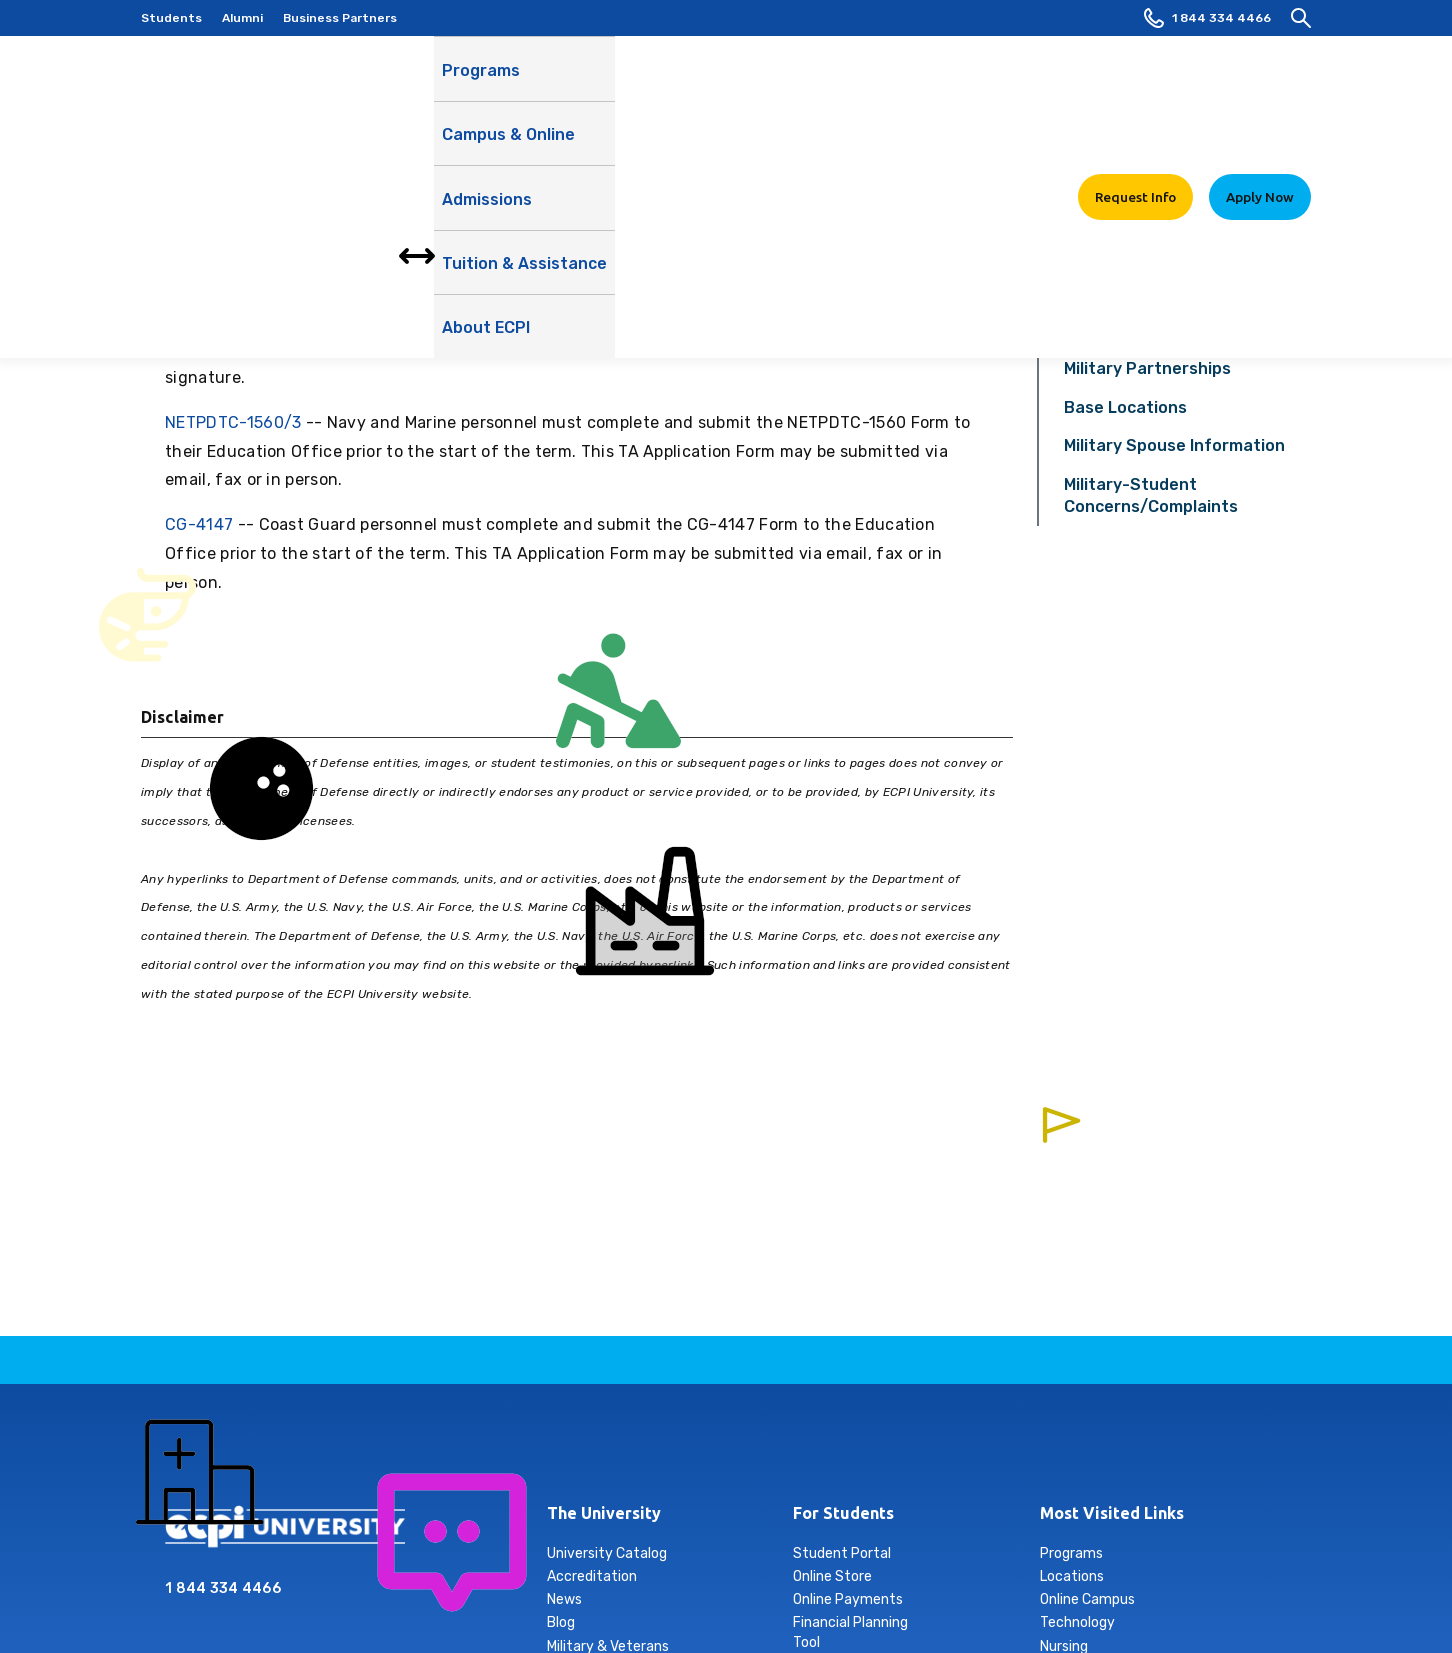  I want to click on access bowling or sports games, so click(261, 788).